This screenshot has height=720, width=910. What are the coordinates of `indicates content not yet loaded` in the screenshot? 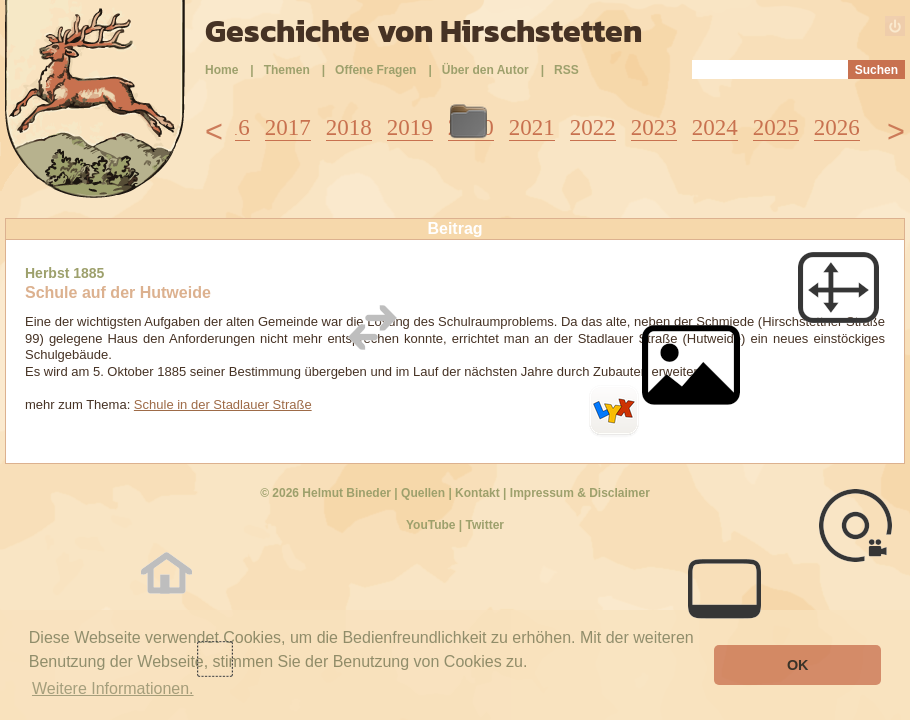 It's located at (215, 659).